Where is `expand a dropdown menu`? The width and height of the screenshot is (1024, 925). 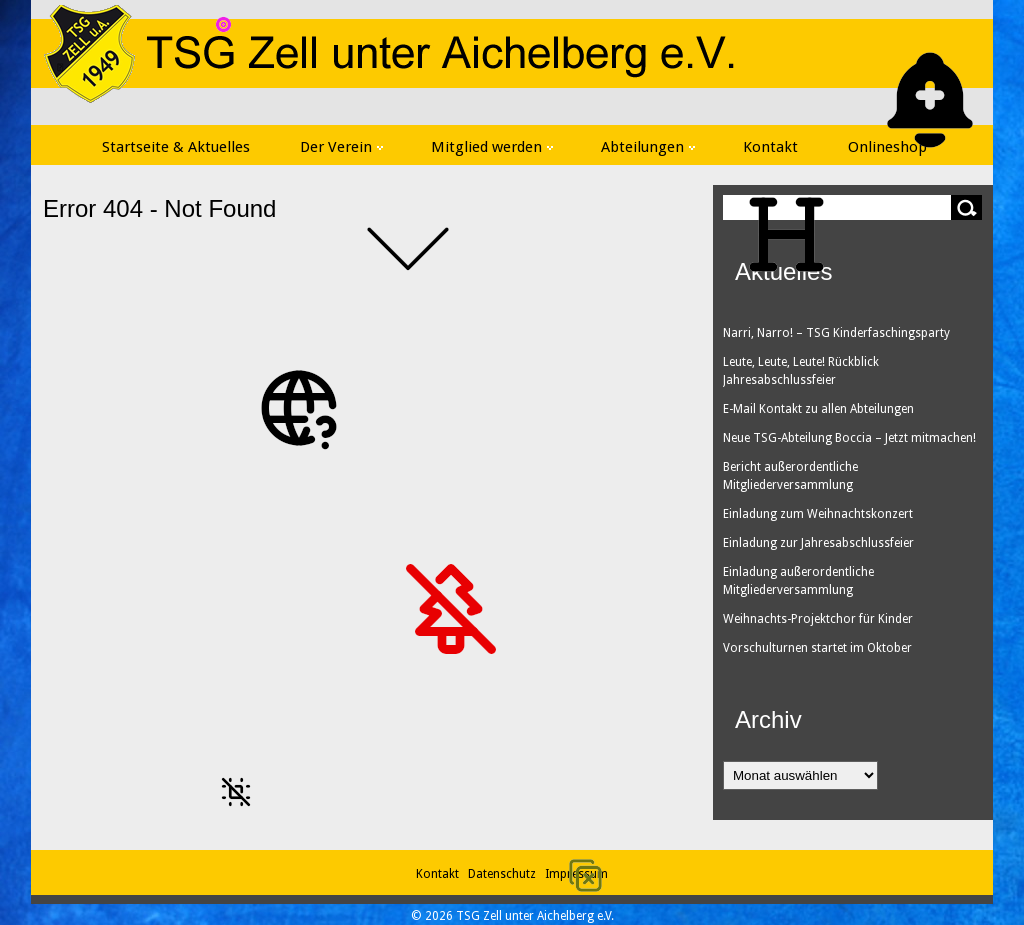 expand a dropdown menu is located at coordinates (408, 245).